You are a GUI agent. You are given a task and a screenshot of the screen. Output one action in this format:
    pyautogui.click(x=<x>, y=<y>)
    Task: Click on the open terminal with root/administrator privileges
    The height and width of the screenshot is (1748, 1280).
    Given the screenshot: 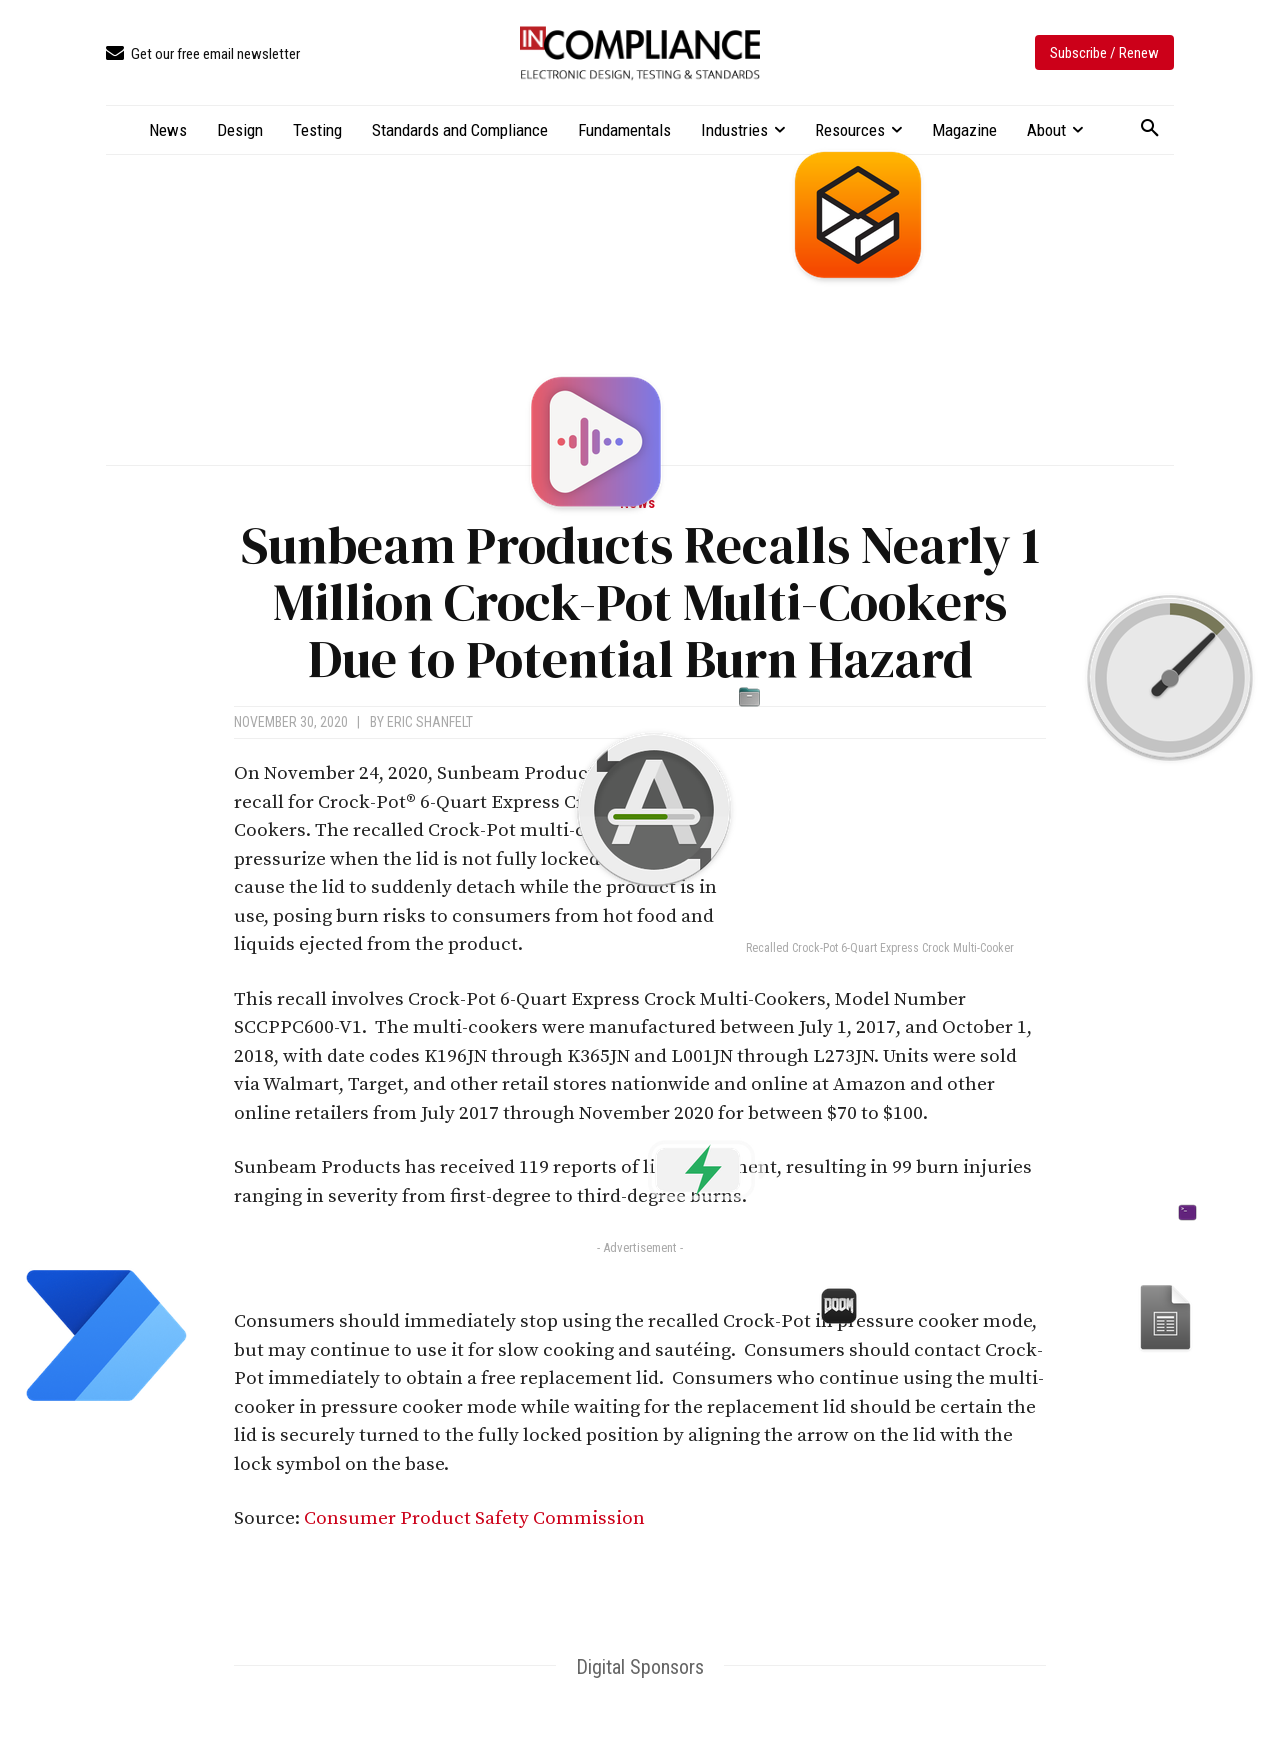 What is the action you would take?
    pyautogui.click(x=1187, y=1212)
    